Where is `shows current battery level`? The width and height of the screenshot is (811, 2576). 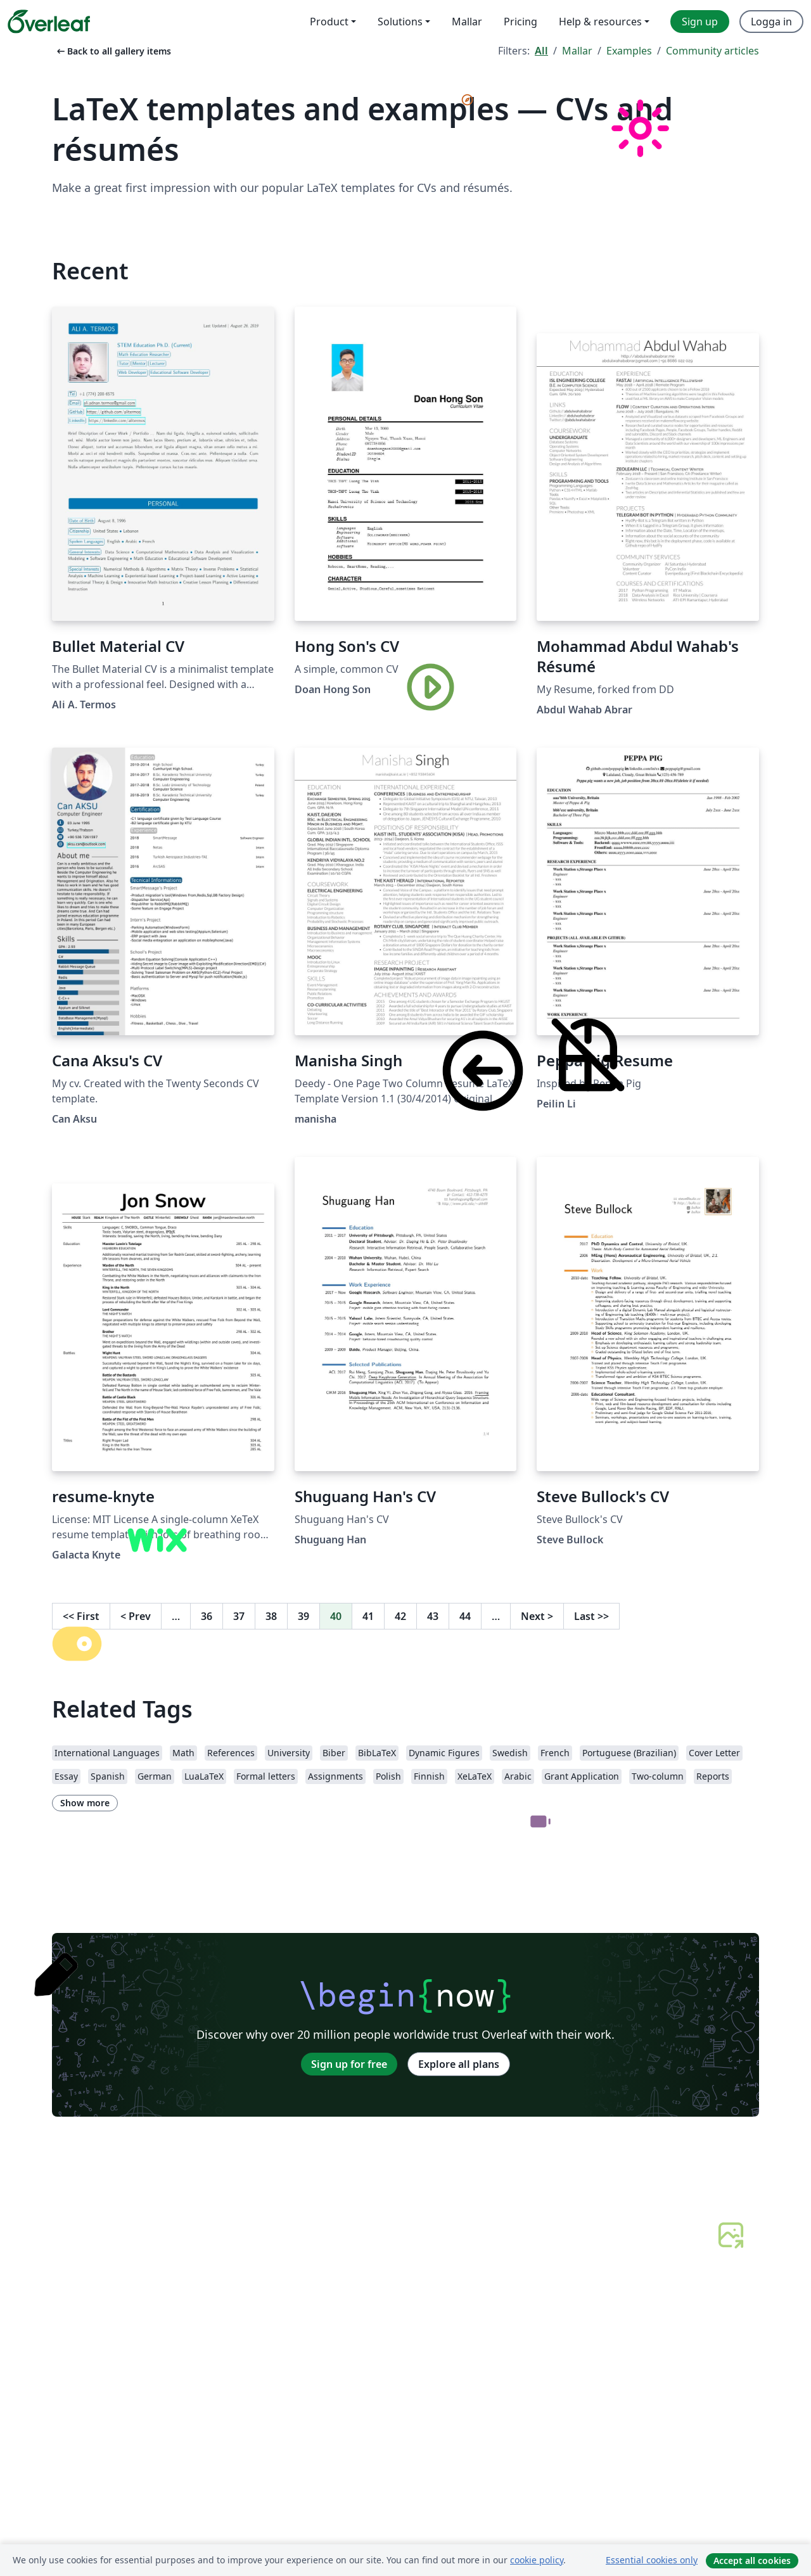
shows current battery level is located at coordinates (540, 1821).